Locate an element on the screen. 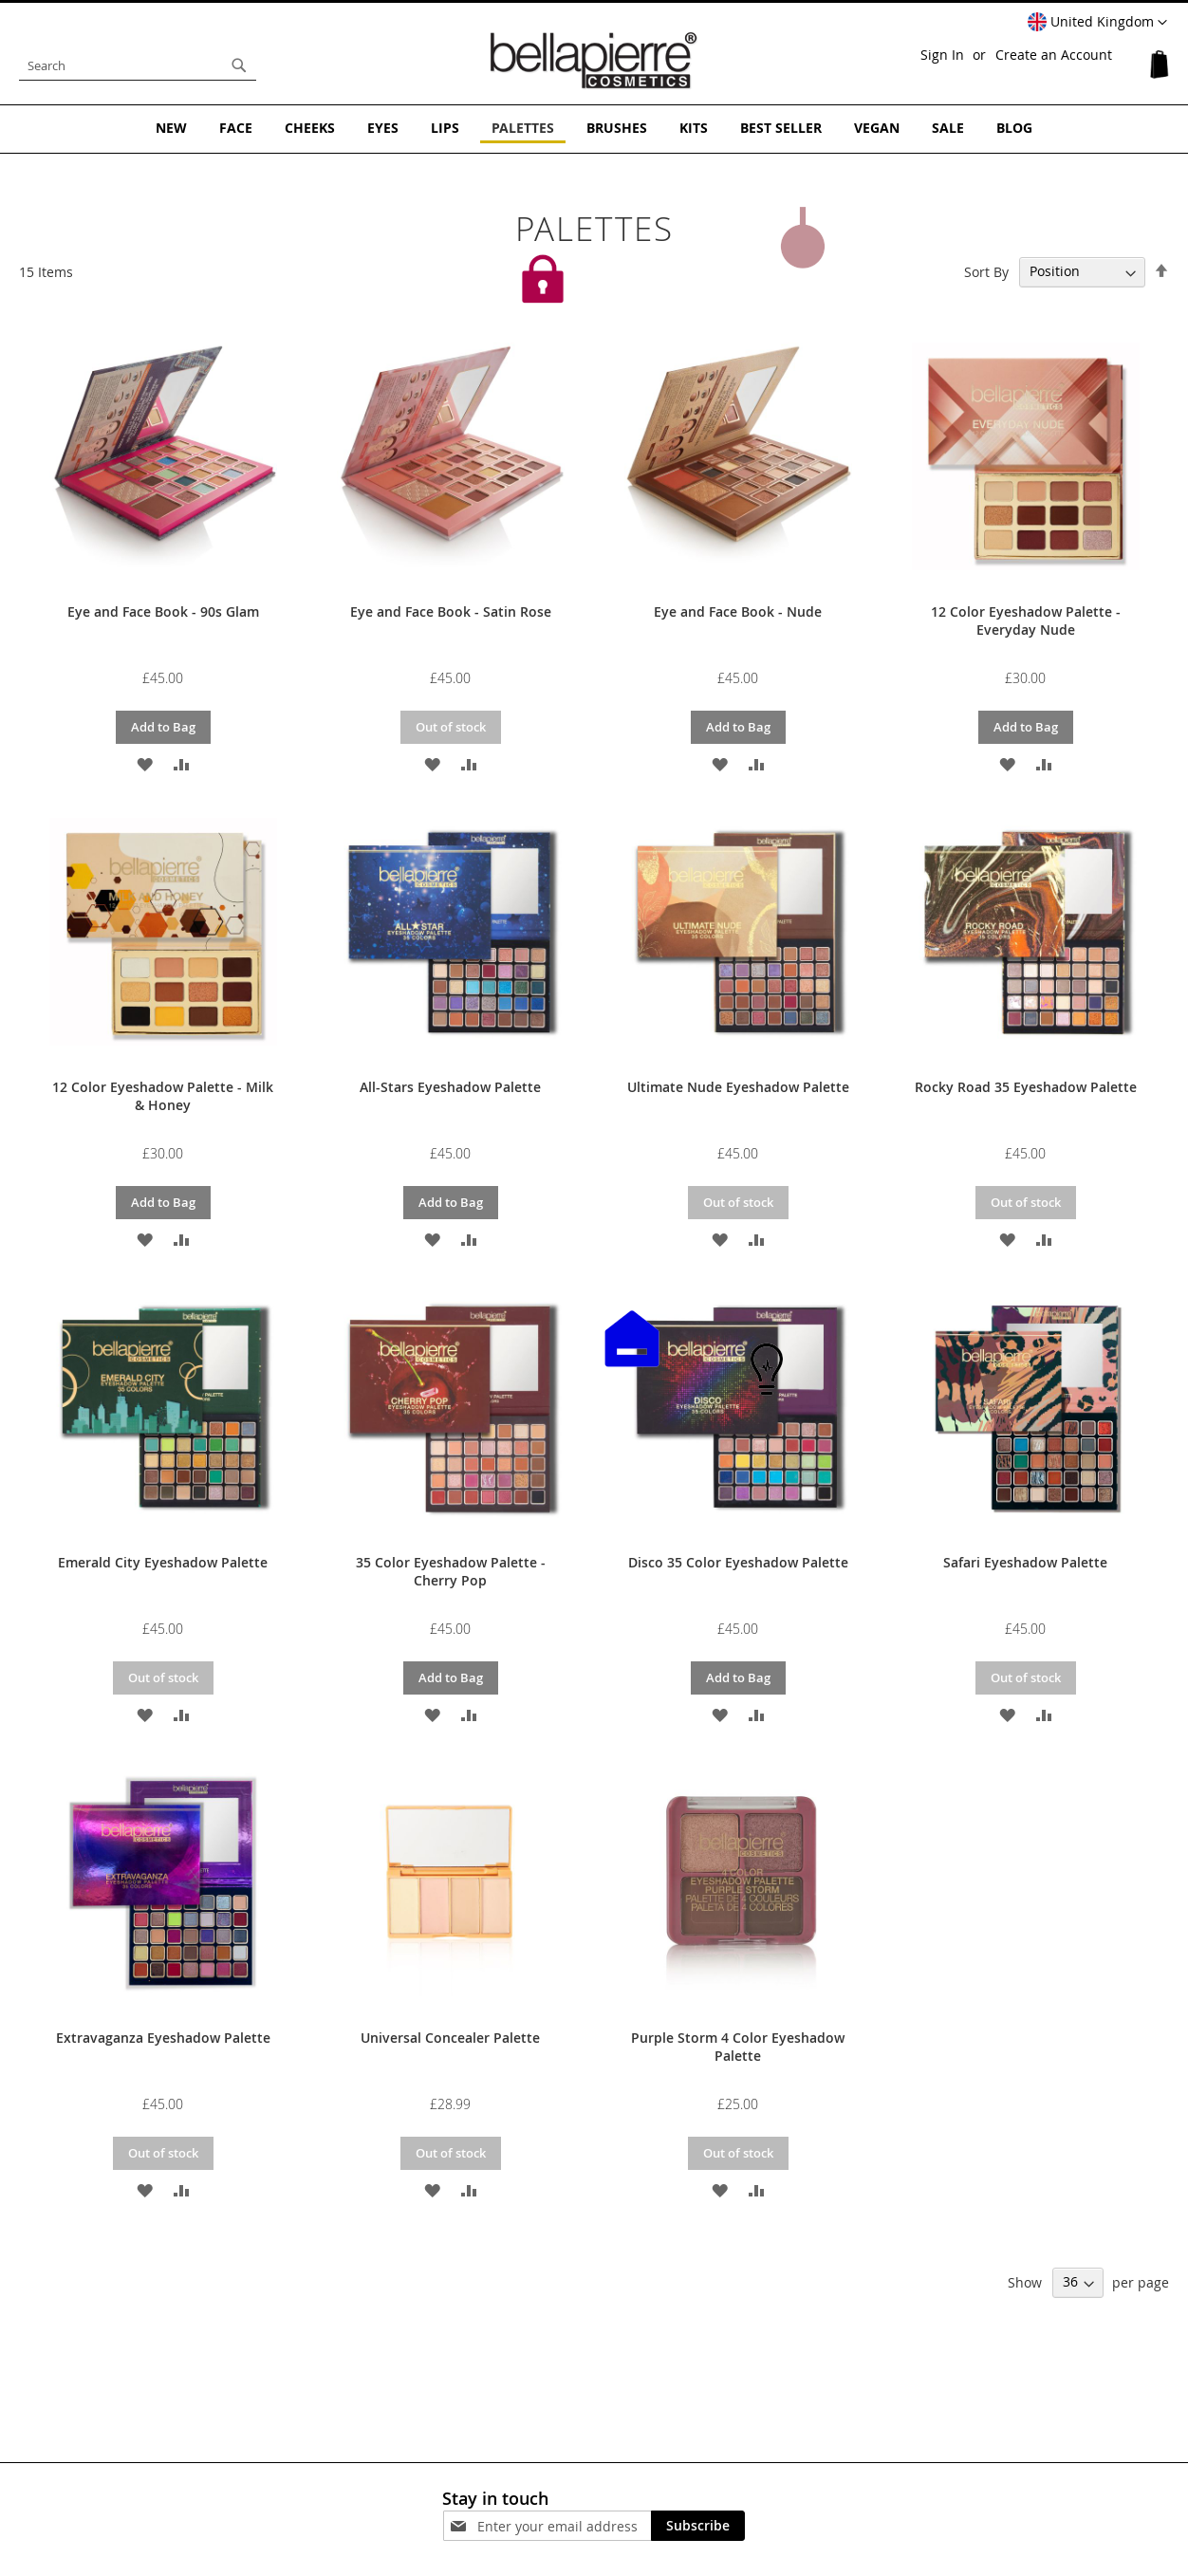 This screenshot has height=2576, width=1188. navigate to home screen is located at coordinates (632, 1340).